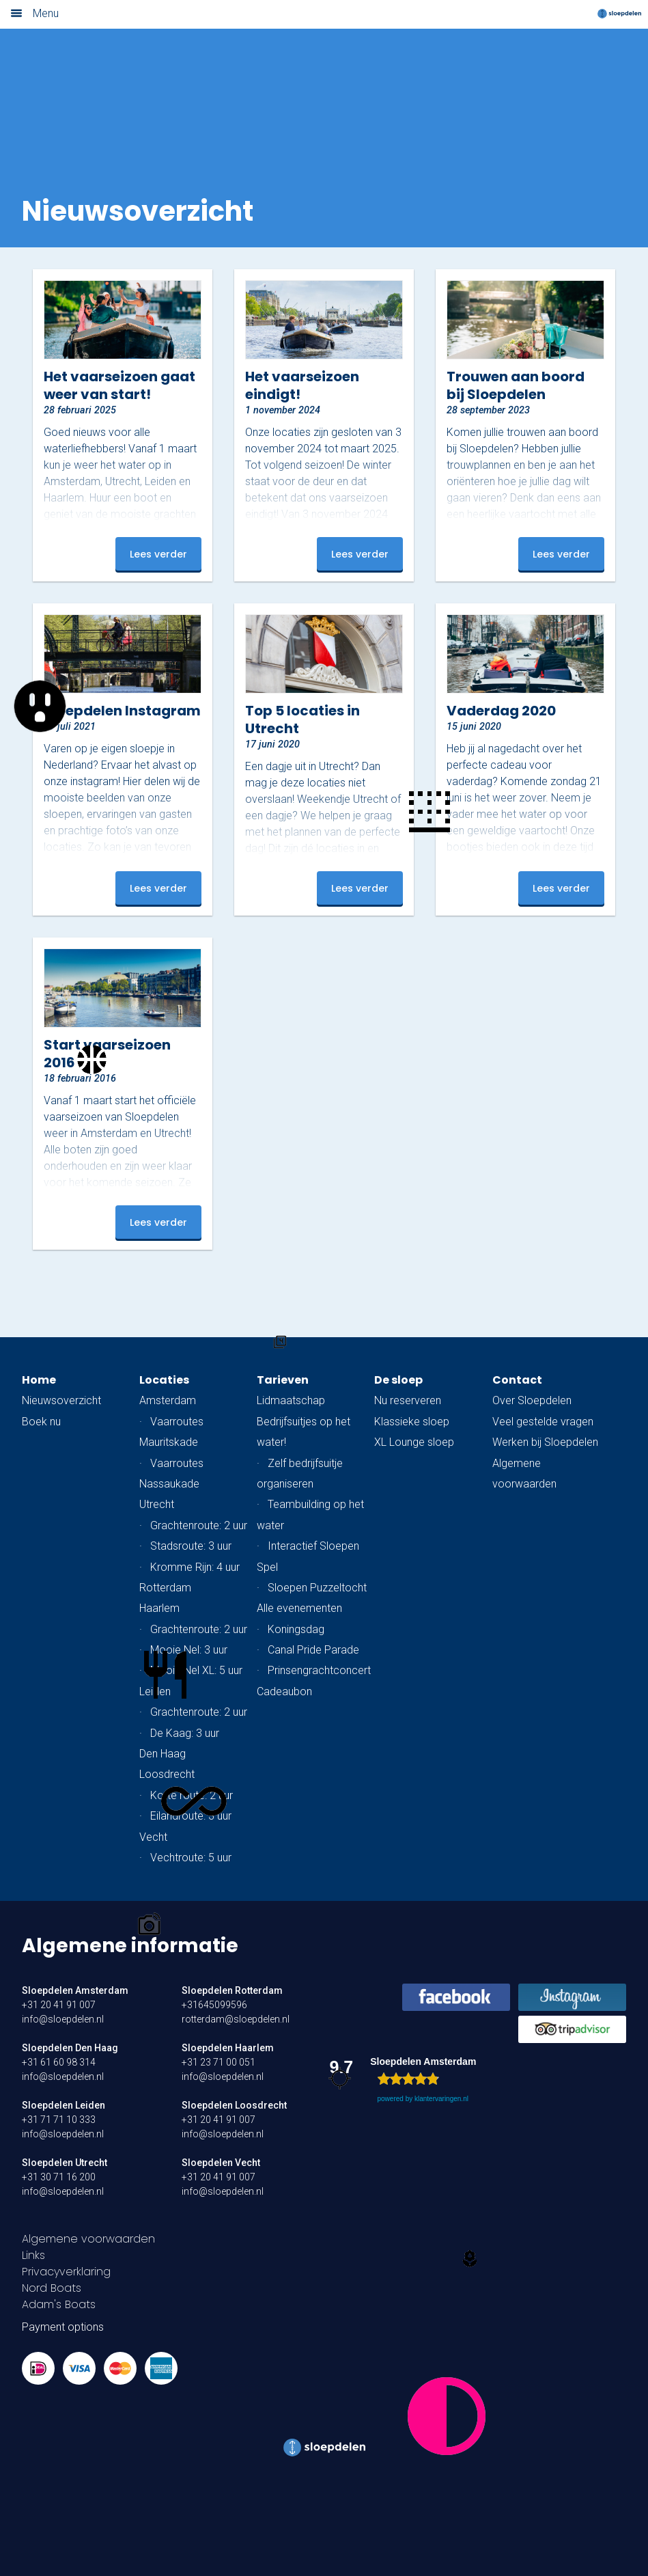 Image resolution: width=648 pixels, height=2576 pixels. Describe the element at coordinates (339, 2078) in the screenshot. I see `center map on current location` at that location.